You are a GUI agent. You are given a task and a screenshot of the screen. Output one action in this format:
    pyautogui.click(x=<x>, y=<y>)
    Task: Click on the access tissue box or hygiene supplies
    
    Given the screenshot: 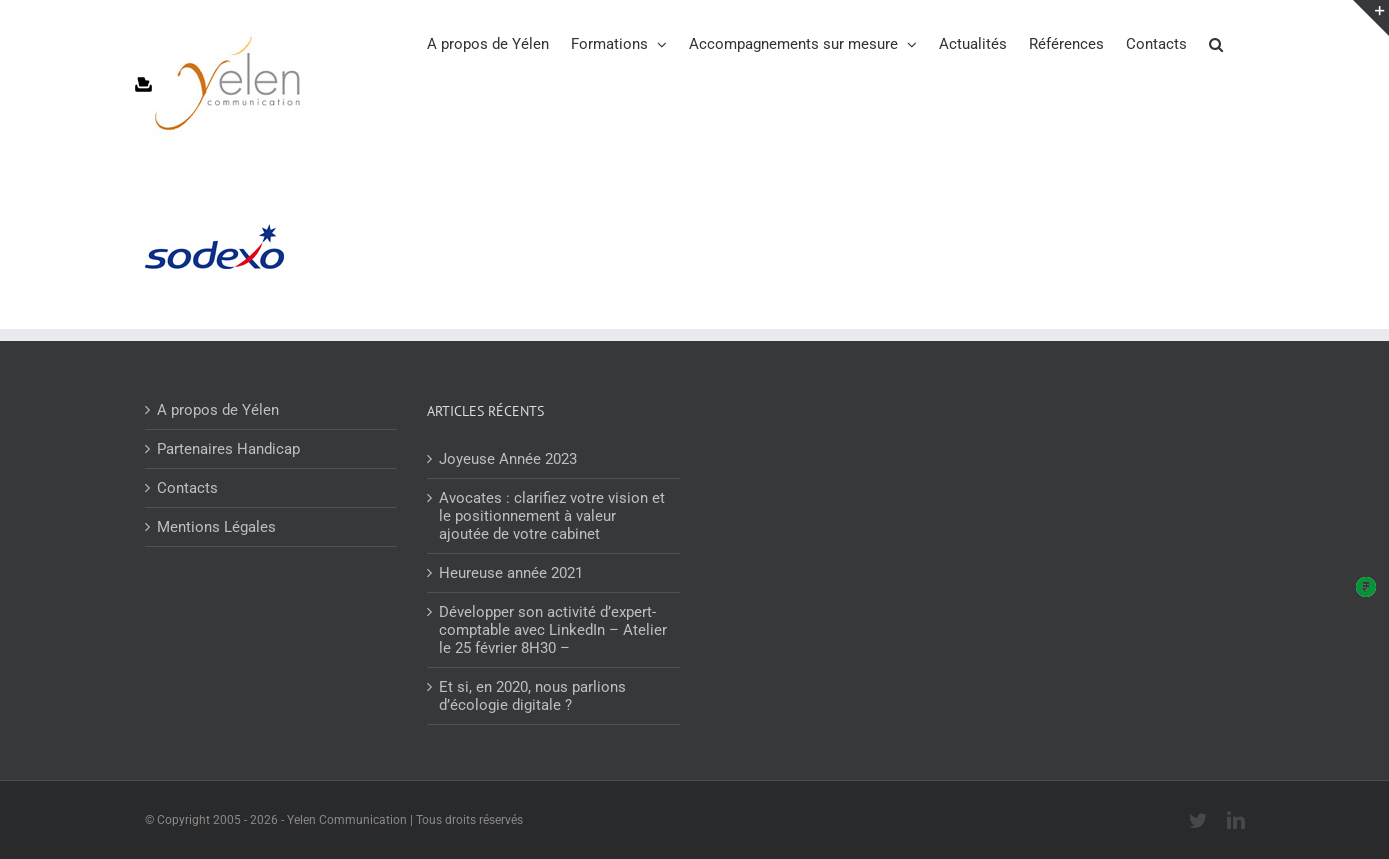 What is the action you would take?
    pyautogui.click(x=143, y=84)
    